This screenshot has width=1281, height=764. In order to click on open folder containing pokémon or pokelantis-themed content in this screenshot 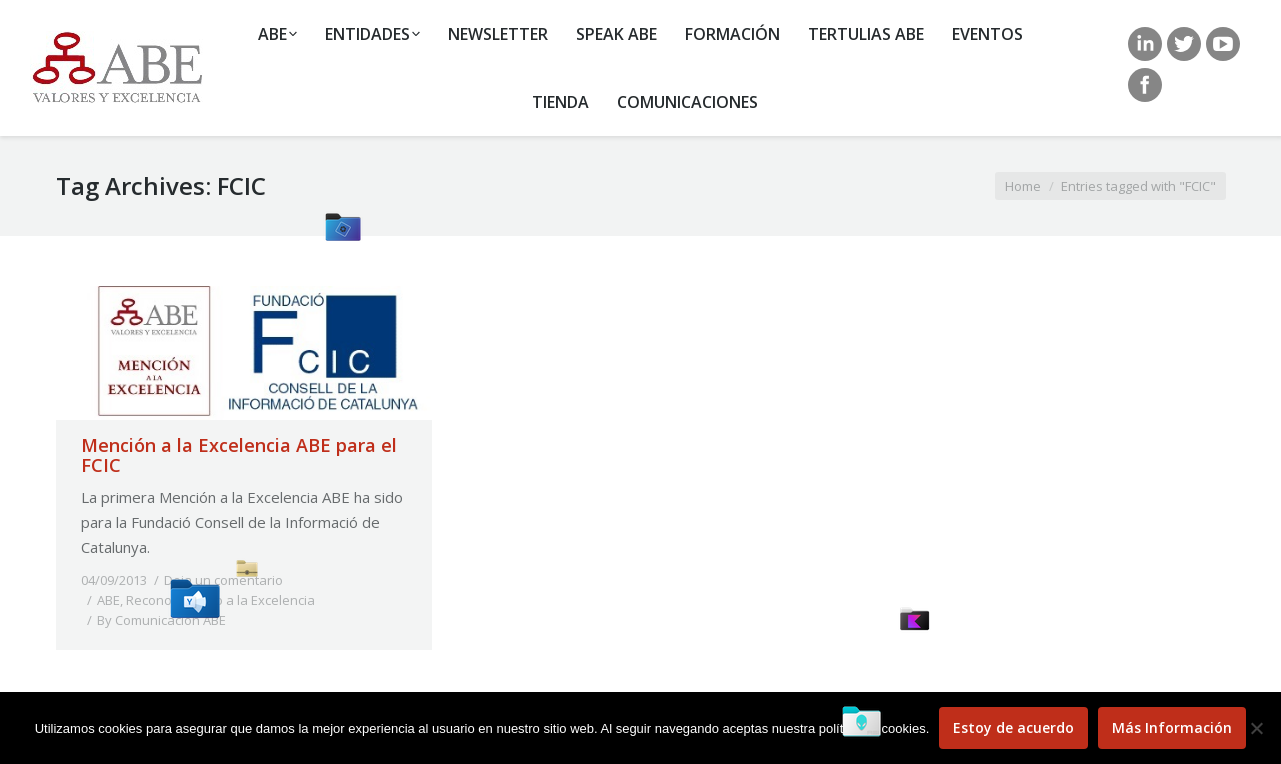, I will do `click(247, 569)`.